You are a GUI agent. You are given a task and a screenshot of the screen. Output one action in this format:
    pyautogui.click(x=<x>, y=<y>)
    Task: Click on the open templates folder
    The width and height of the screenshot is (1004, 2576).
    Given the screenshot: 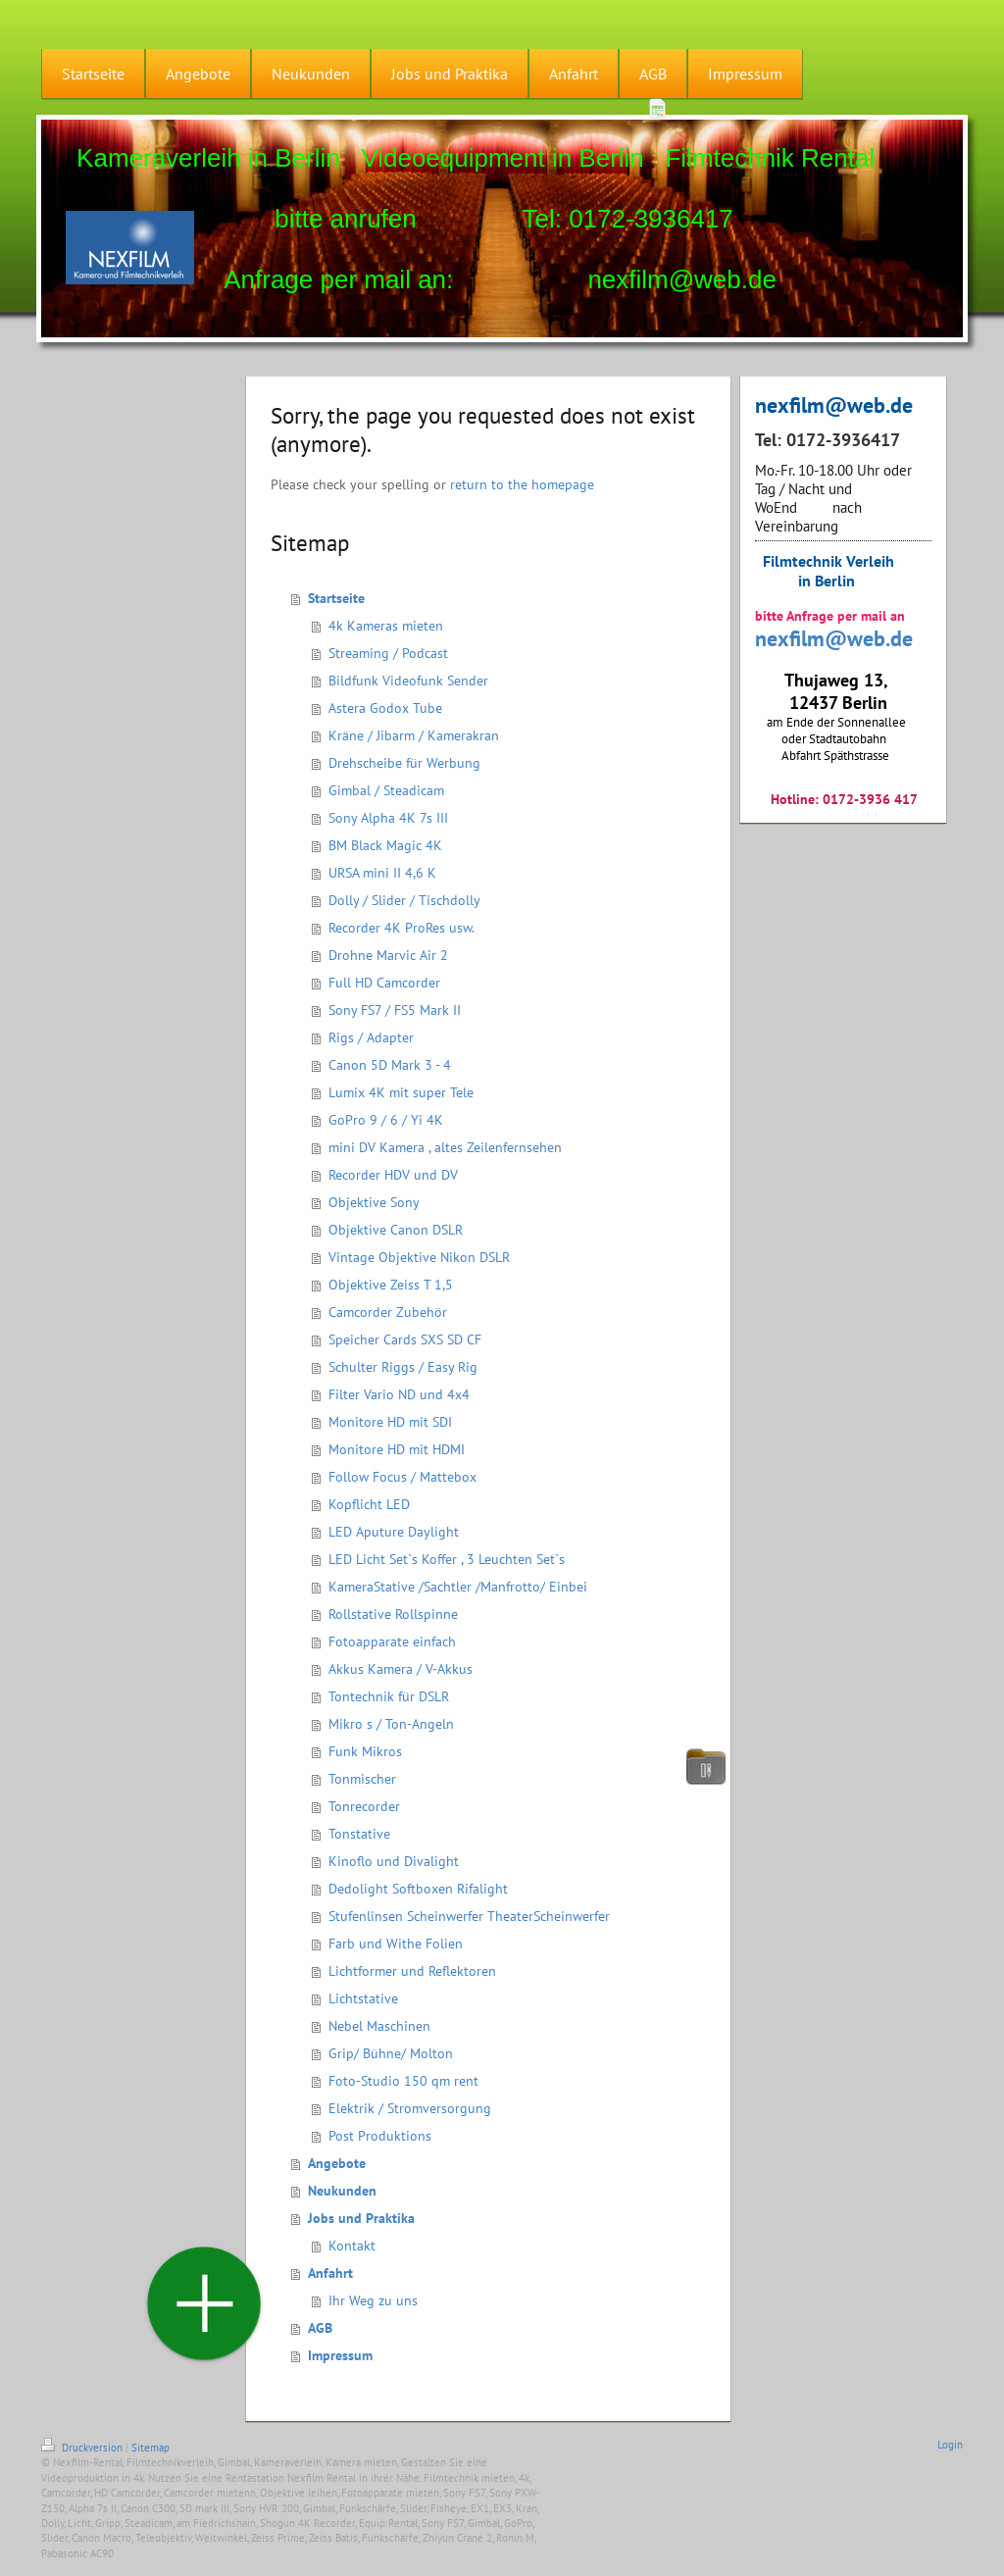 What is the action you would take?
    pyautogui.click(x=706, y=1766)
    